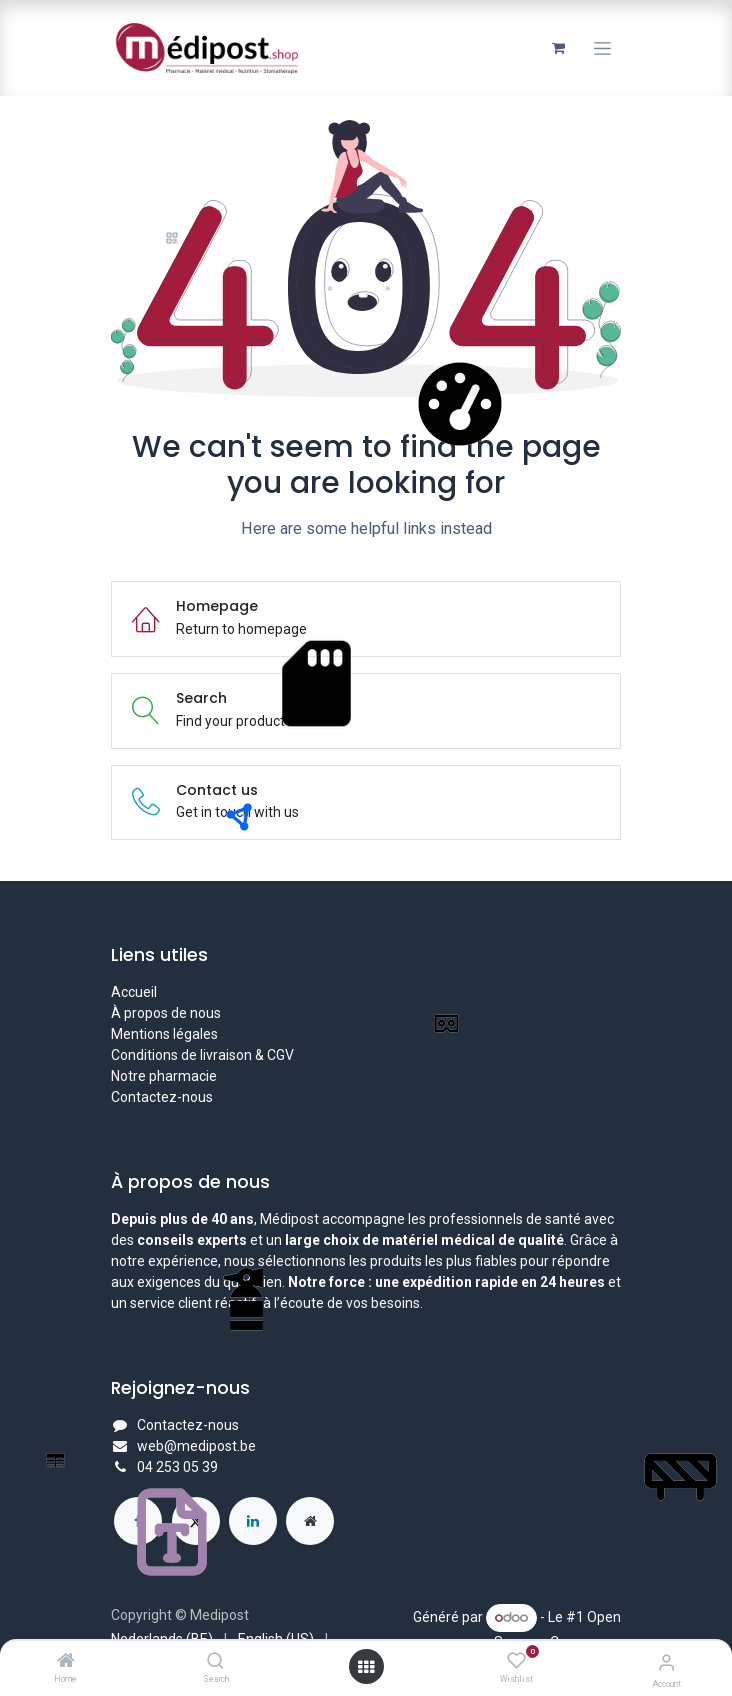  Describe the element at coordinates (316, 683) in the screenshot. I see `access SD card storage` at that location.